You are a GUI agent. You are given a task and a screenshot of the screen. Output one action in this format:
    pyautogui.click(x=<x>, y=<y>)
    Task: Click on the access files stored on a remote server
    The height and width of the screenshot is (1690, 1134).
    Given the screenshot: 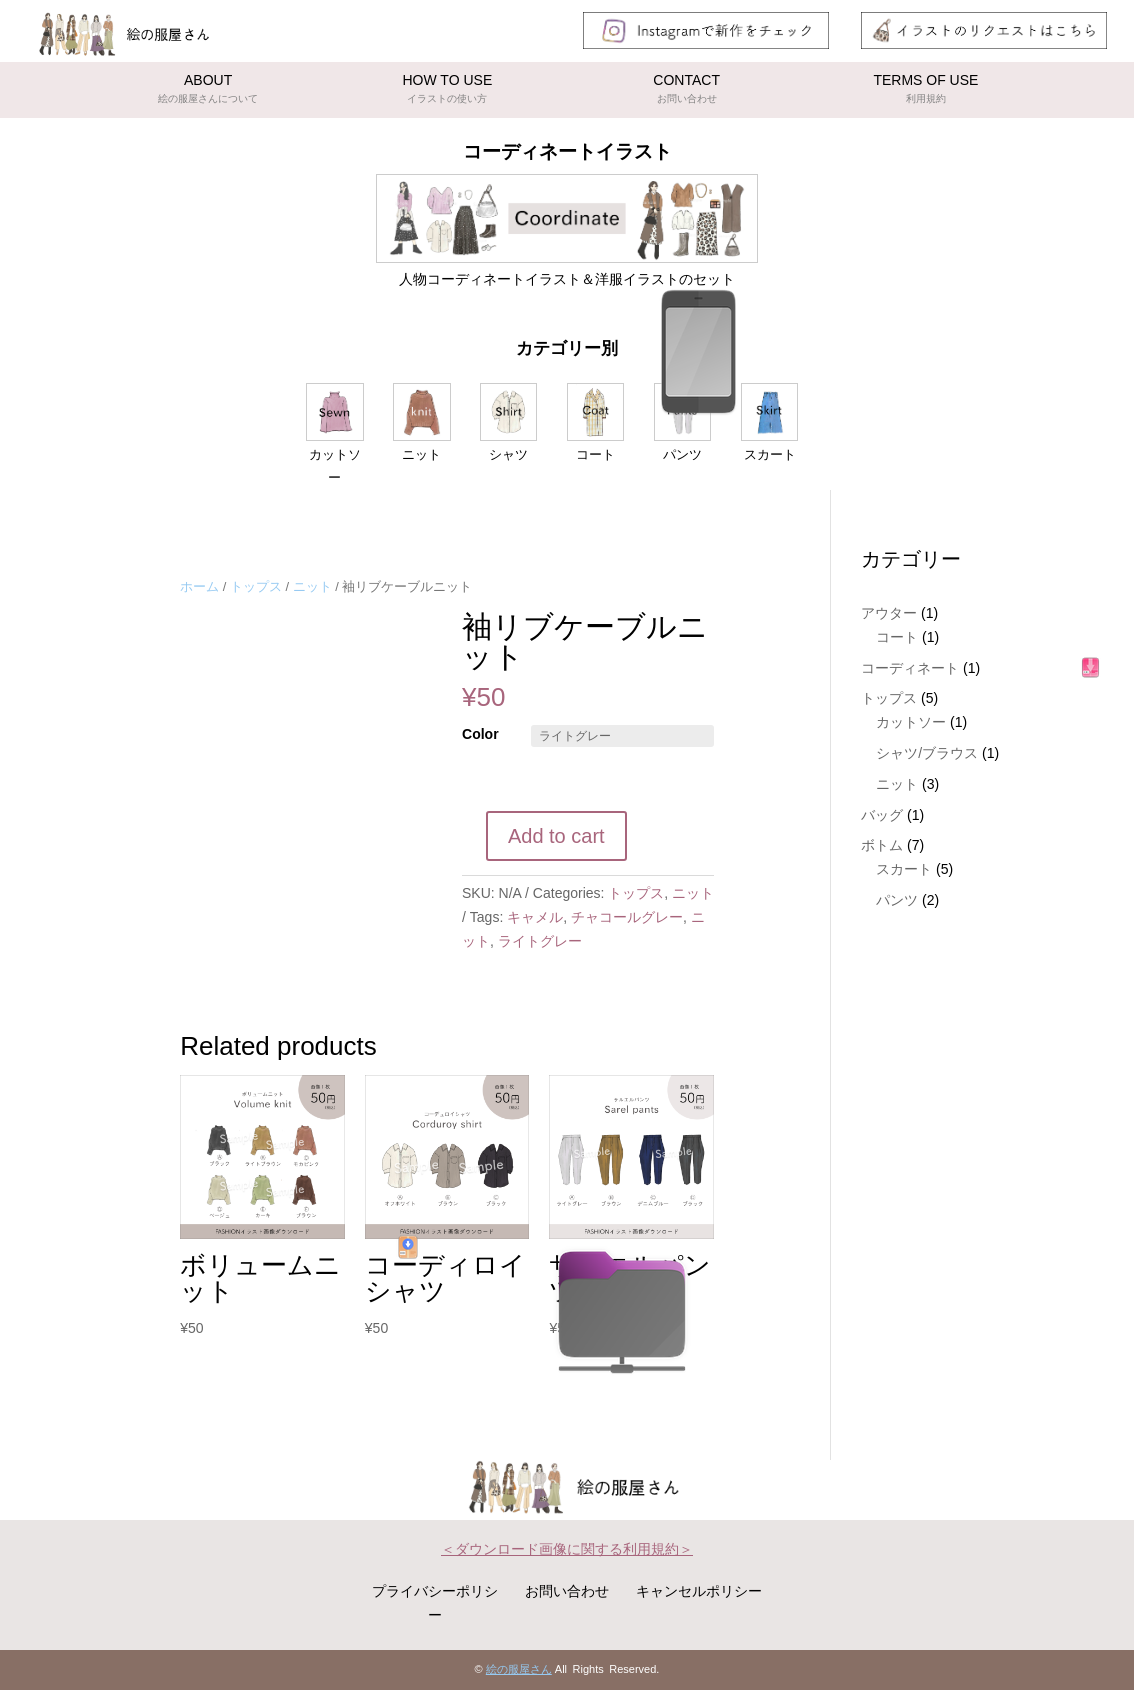 What is the action you would take?
    pyautogui.click(x=622, y=1310)
    